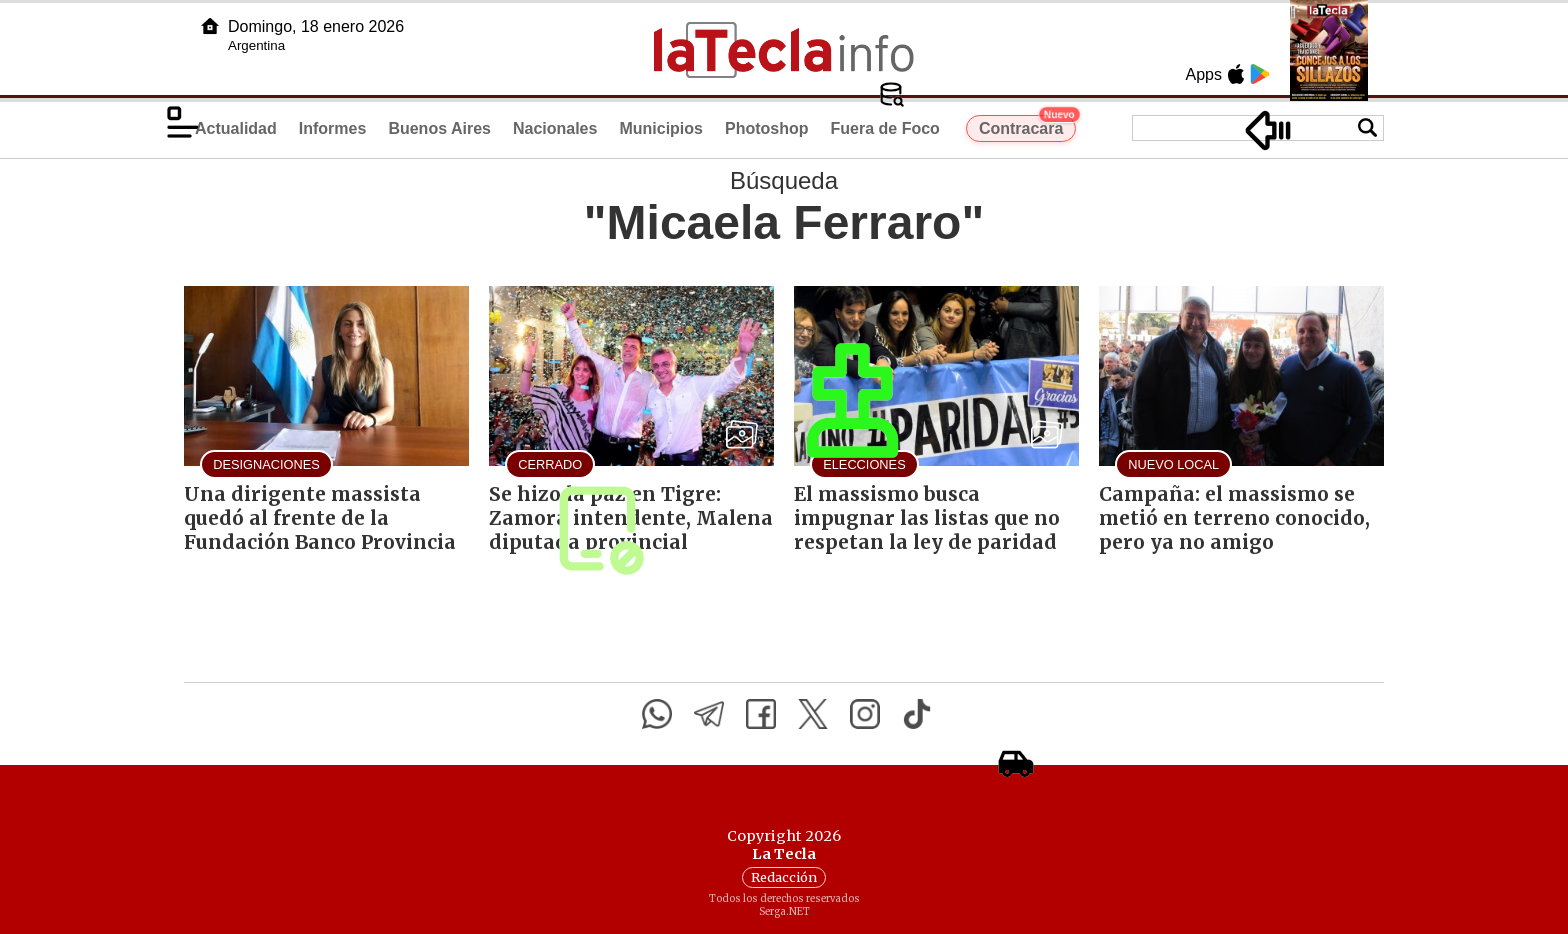 This screenshot has height=934, width=1568. I want to click on go back to previous content, so click(1267, 130).